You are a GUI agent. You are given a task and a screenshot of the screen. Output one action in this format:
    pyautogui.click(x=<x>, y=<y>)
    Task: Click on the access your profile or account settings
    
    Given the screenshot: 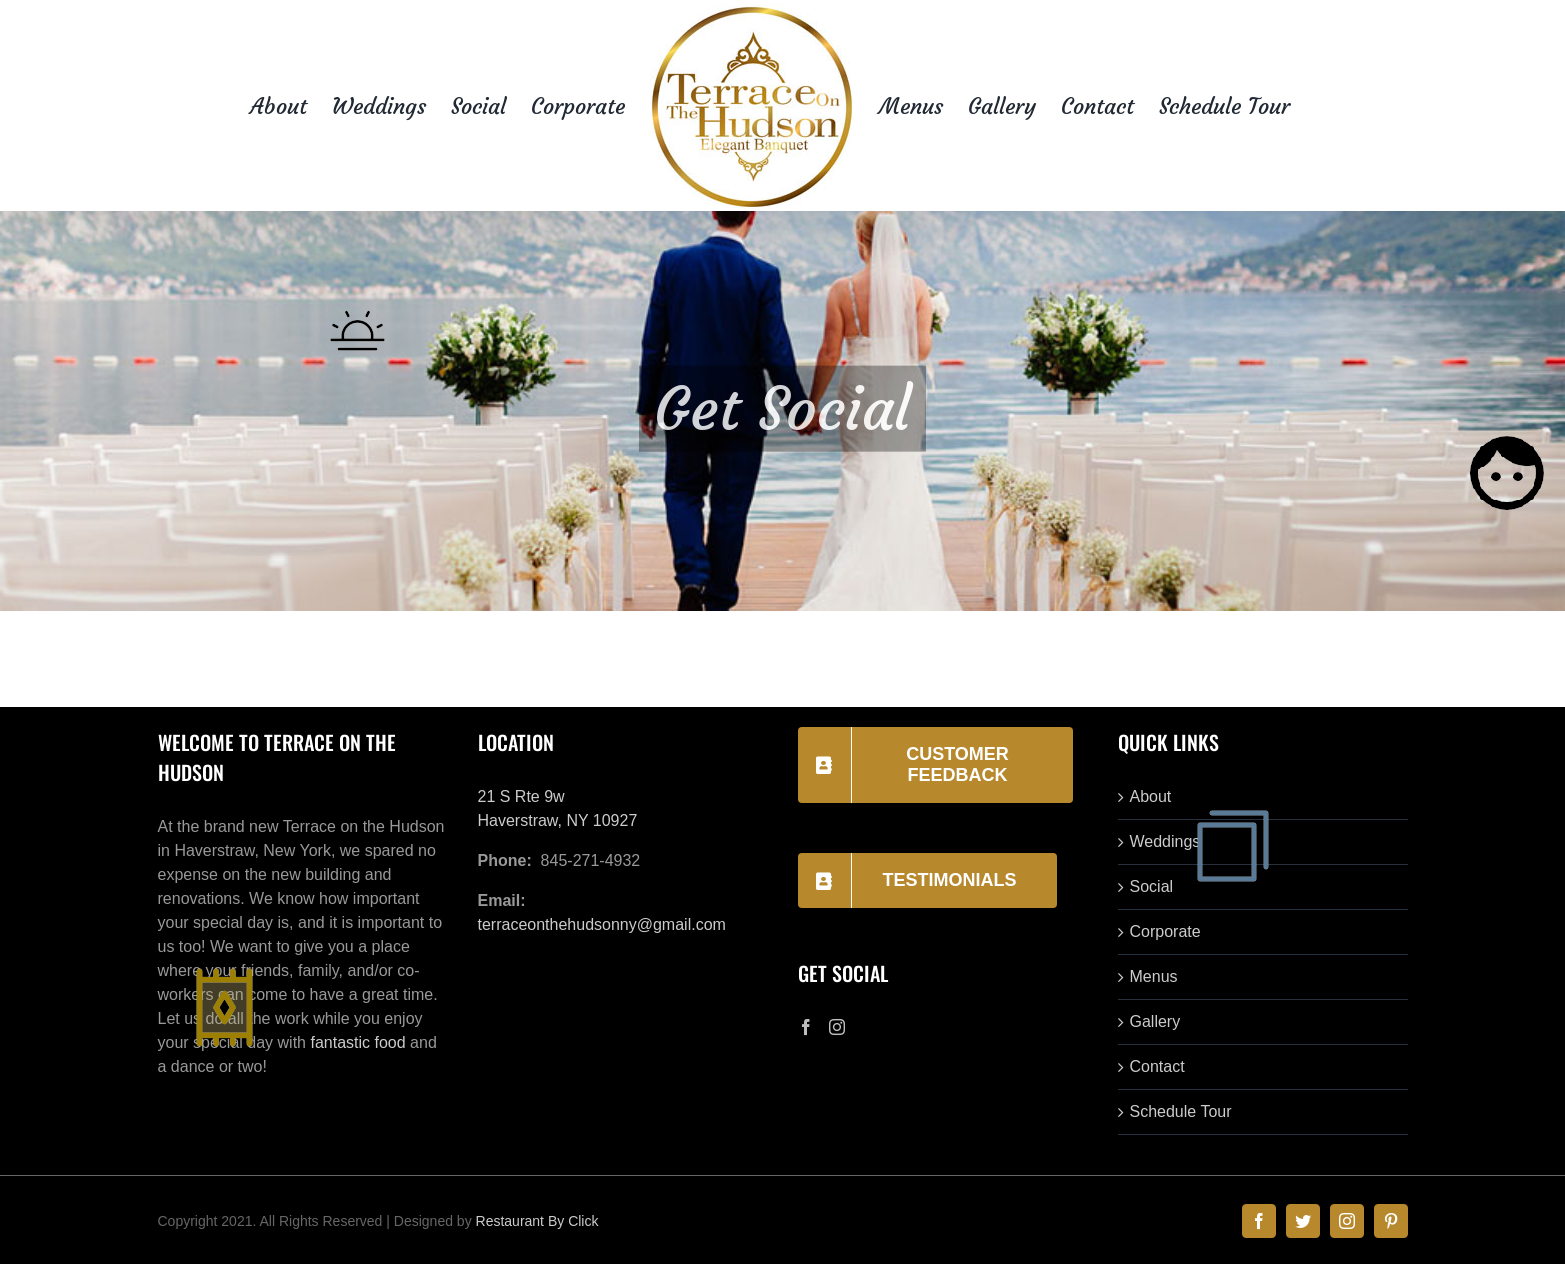 What is the action you would take?
    pyautogui.click(x=1507, y=473)
    